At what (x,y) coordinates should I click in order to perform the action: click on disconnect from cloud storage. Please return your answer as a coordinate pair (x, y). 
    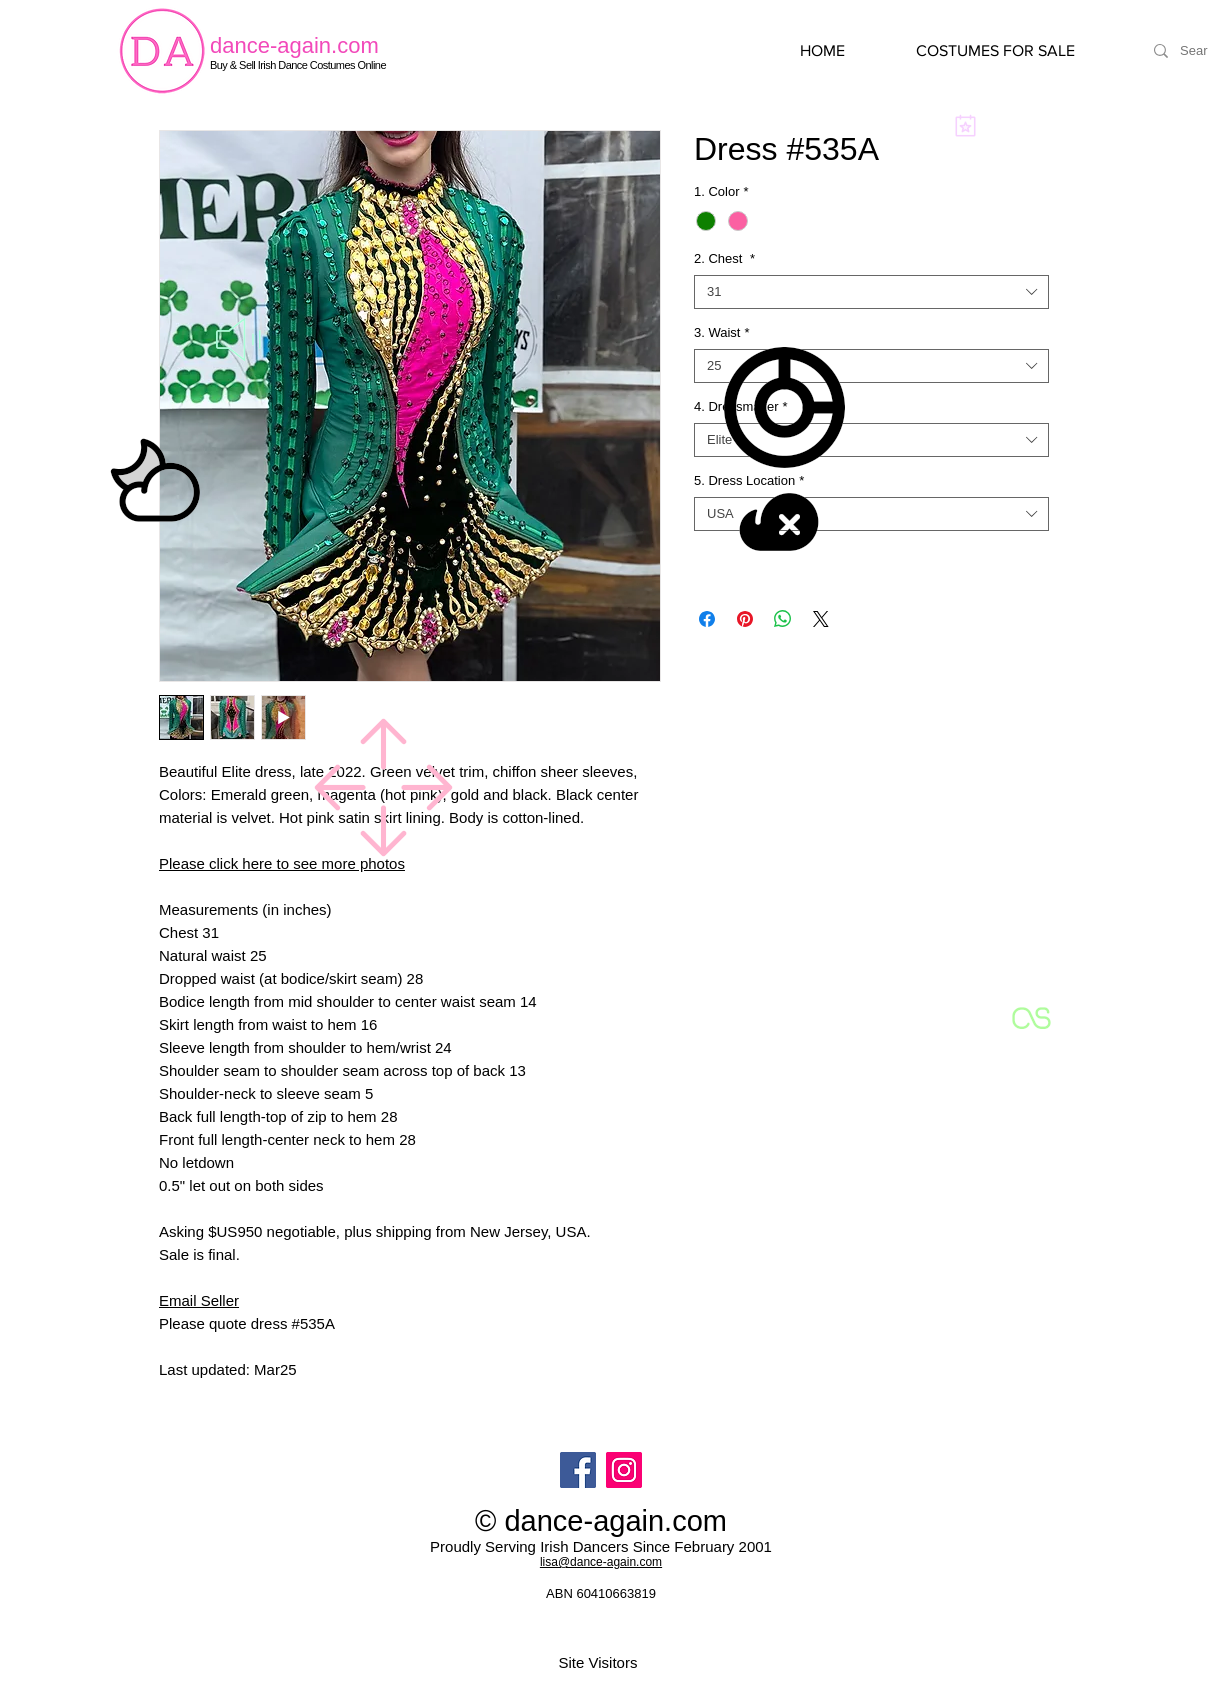
    Looking at the image, I should click on (779, 522).